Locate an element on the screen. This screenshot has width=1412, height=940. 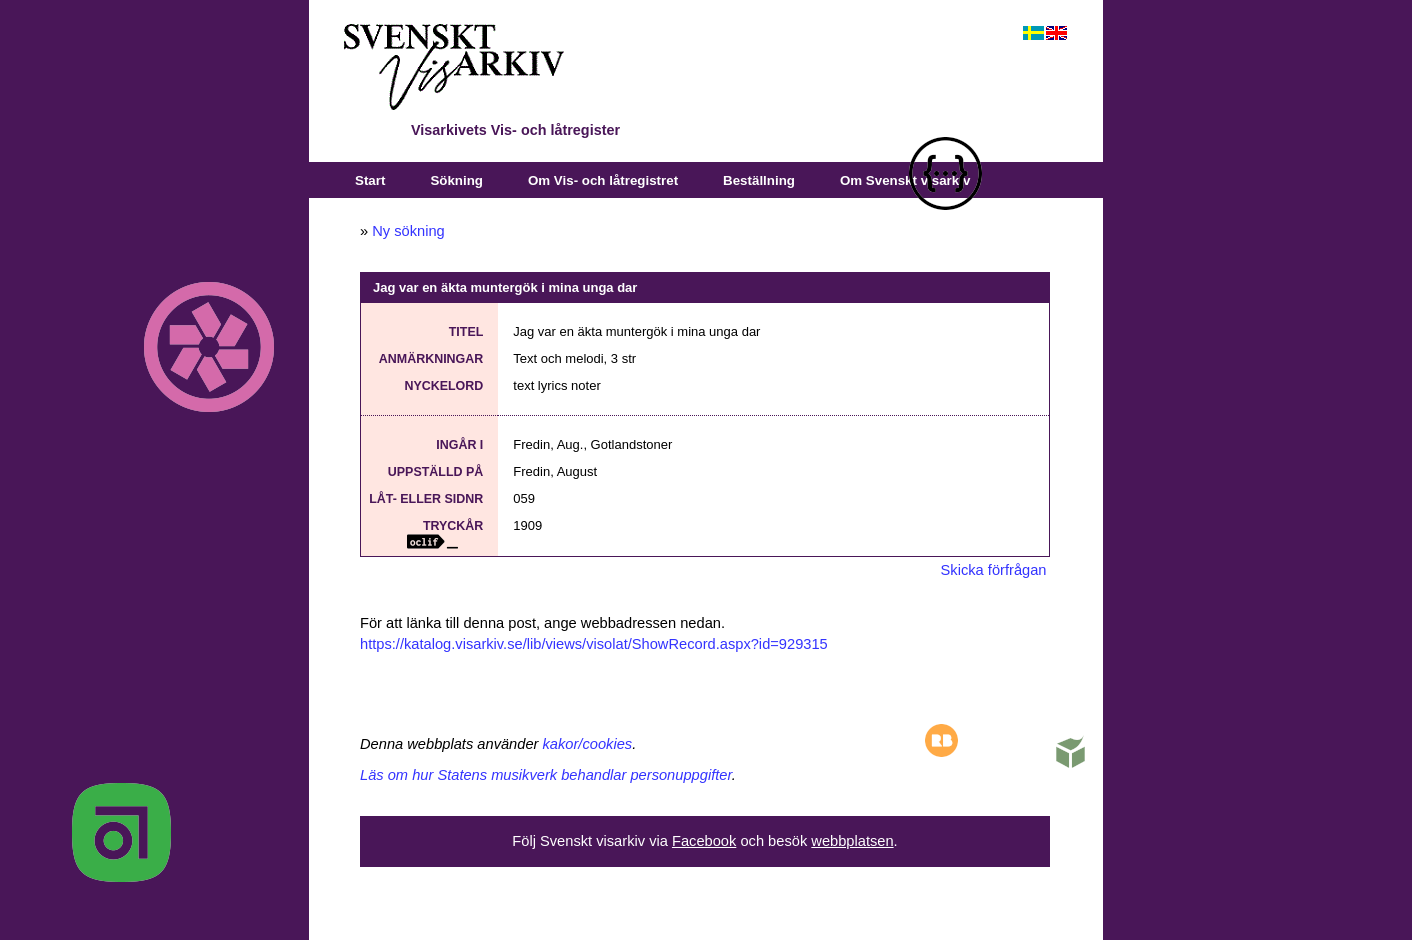
open Pivotal Tracker app is located at coordinates (209, 347).